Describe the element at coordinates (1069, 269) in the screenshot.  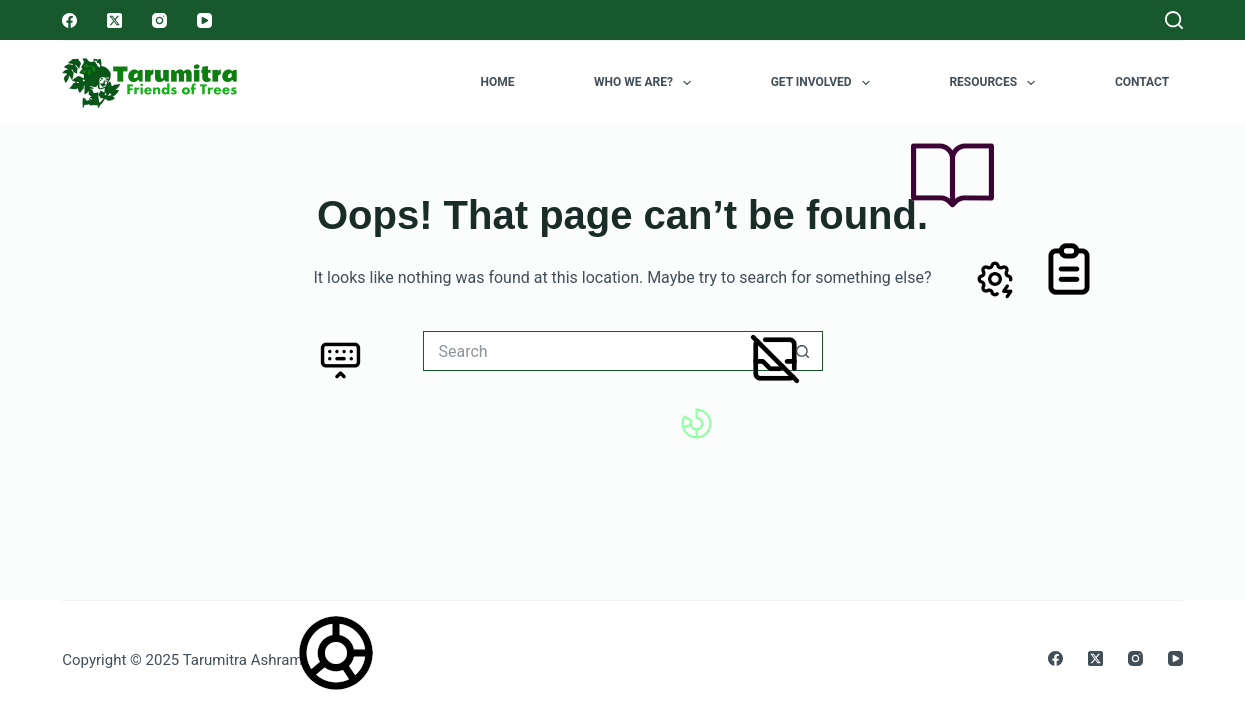
I see `view clipboard contents` at that location.